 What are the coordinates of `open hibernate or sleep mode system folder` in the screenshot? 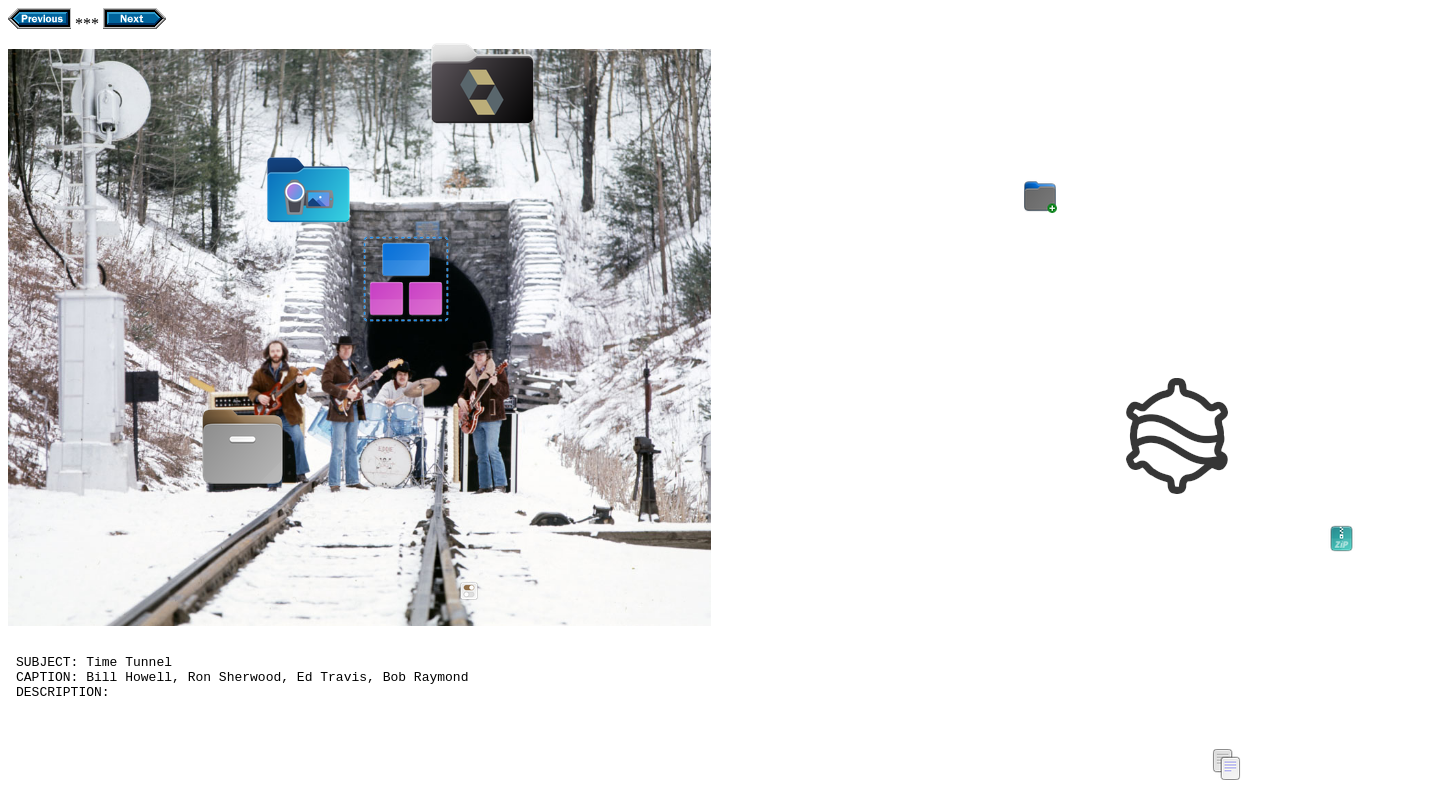 It's located at (482, 86).